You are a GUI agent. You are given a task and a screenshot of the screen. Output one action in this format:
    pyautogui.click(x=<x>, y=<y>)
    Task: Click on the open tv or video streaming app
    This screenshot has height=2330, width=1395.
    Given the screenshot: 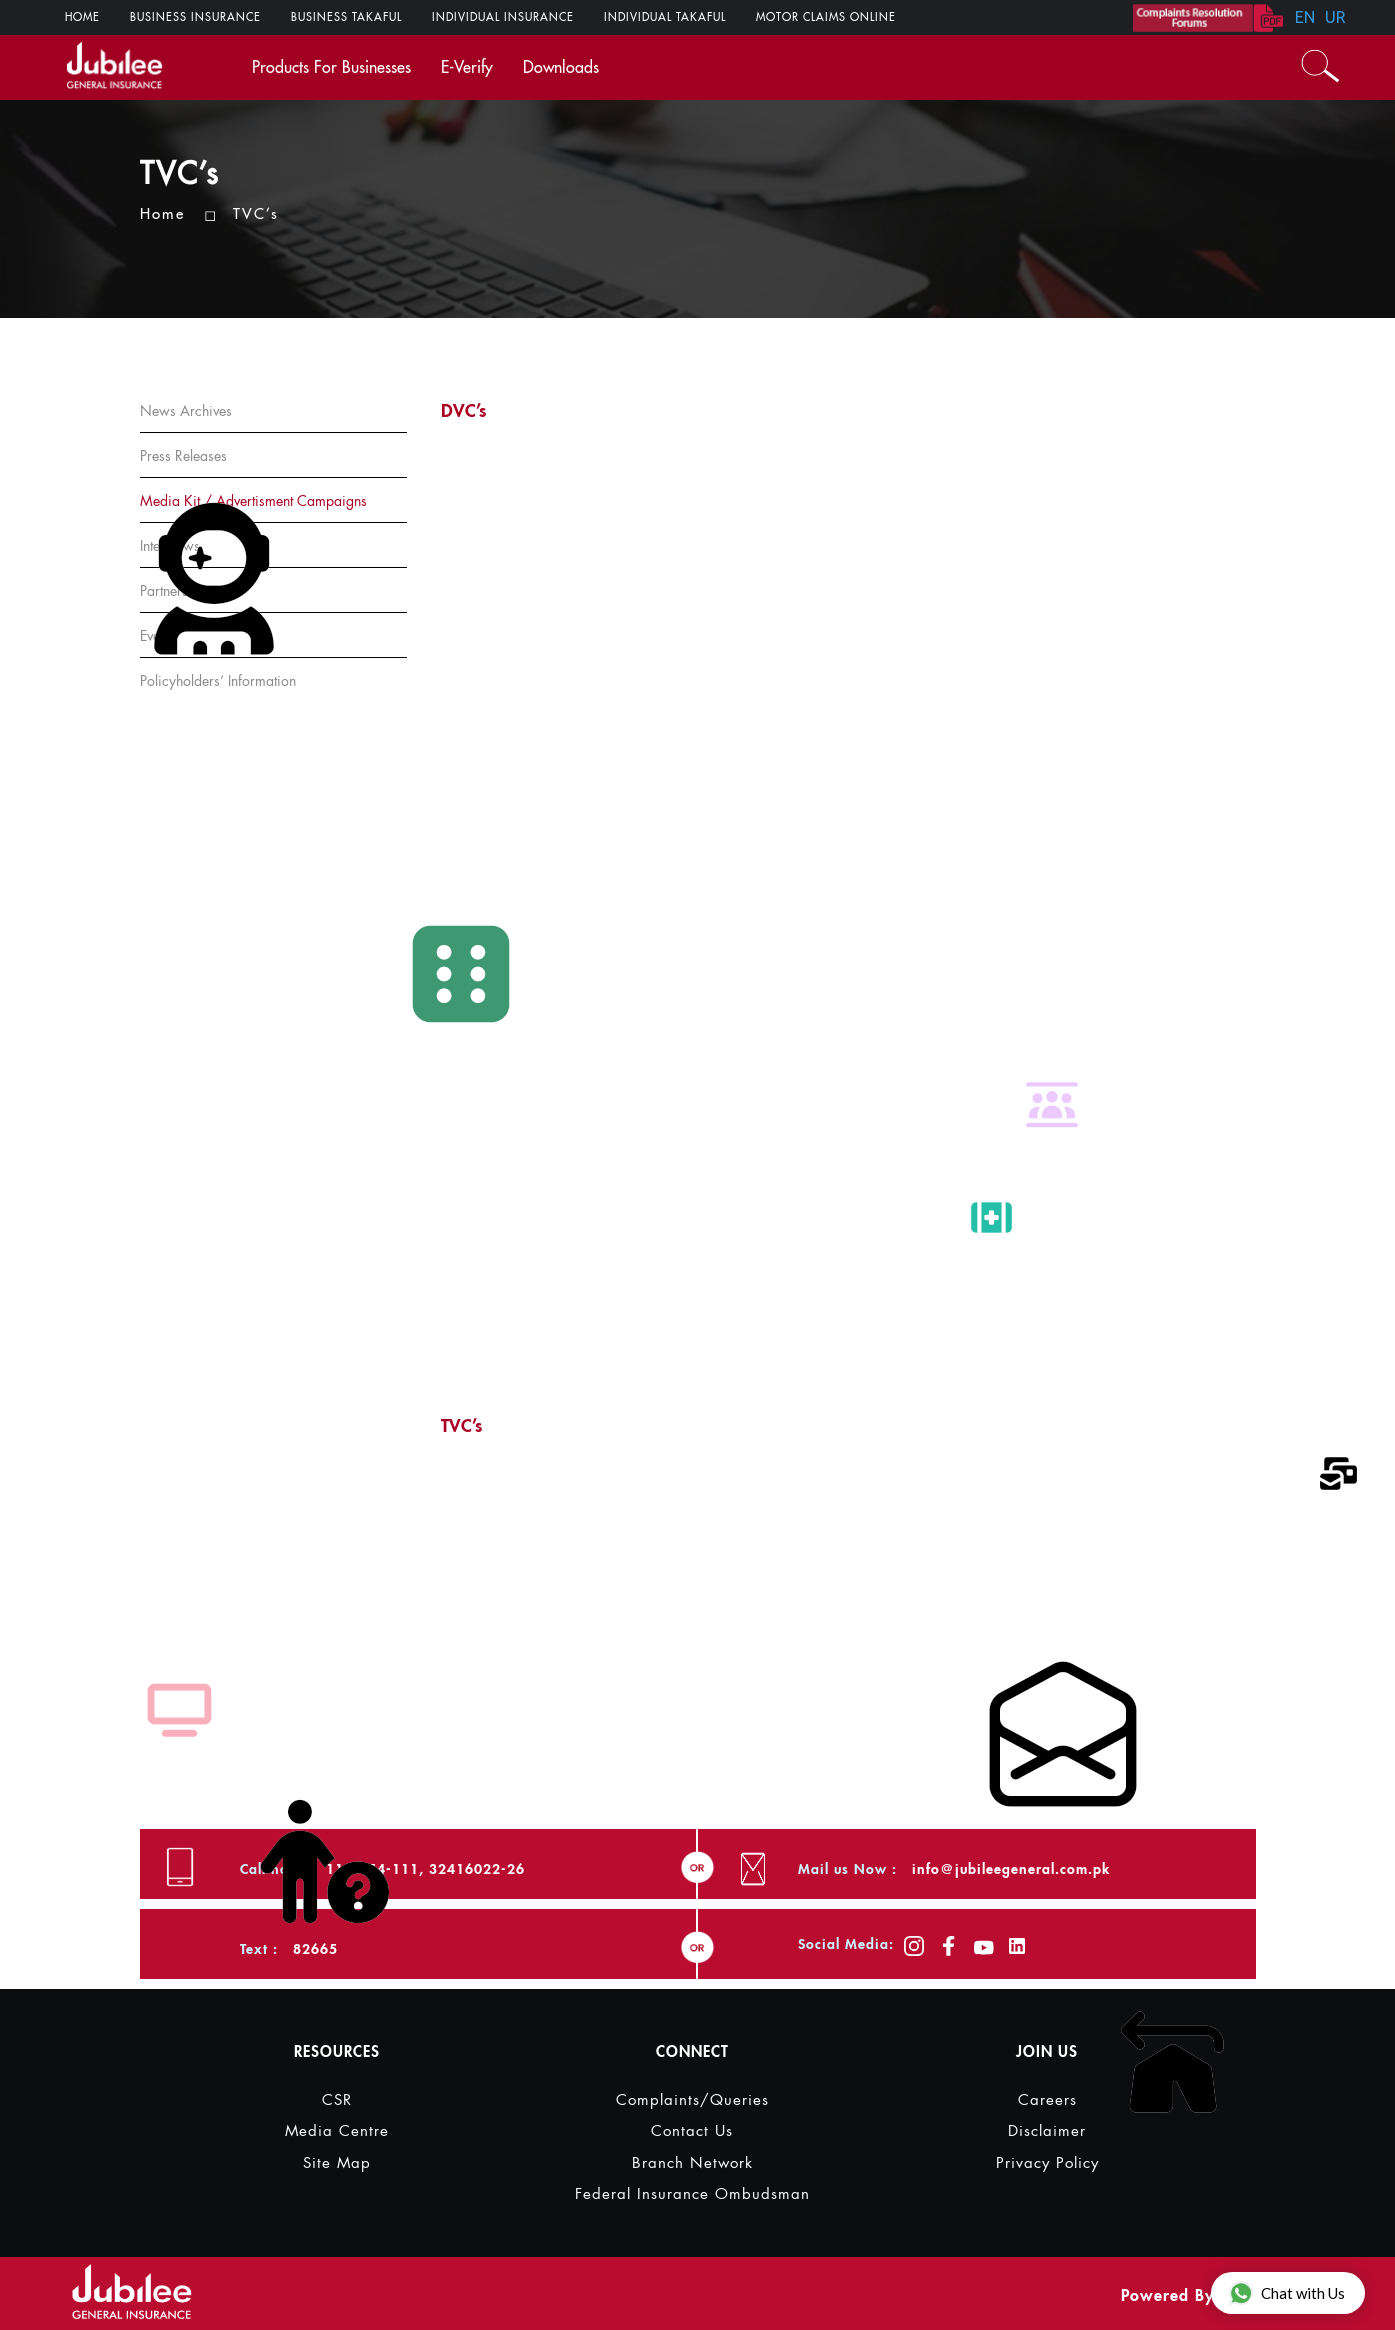 What is the action you would take?
    pyautogui.click(x=179, y=1708)
    